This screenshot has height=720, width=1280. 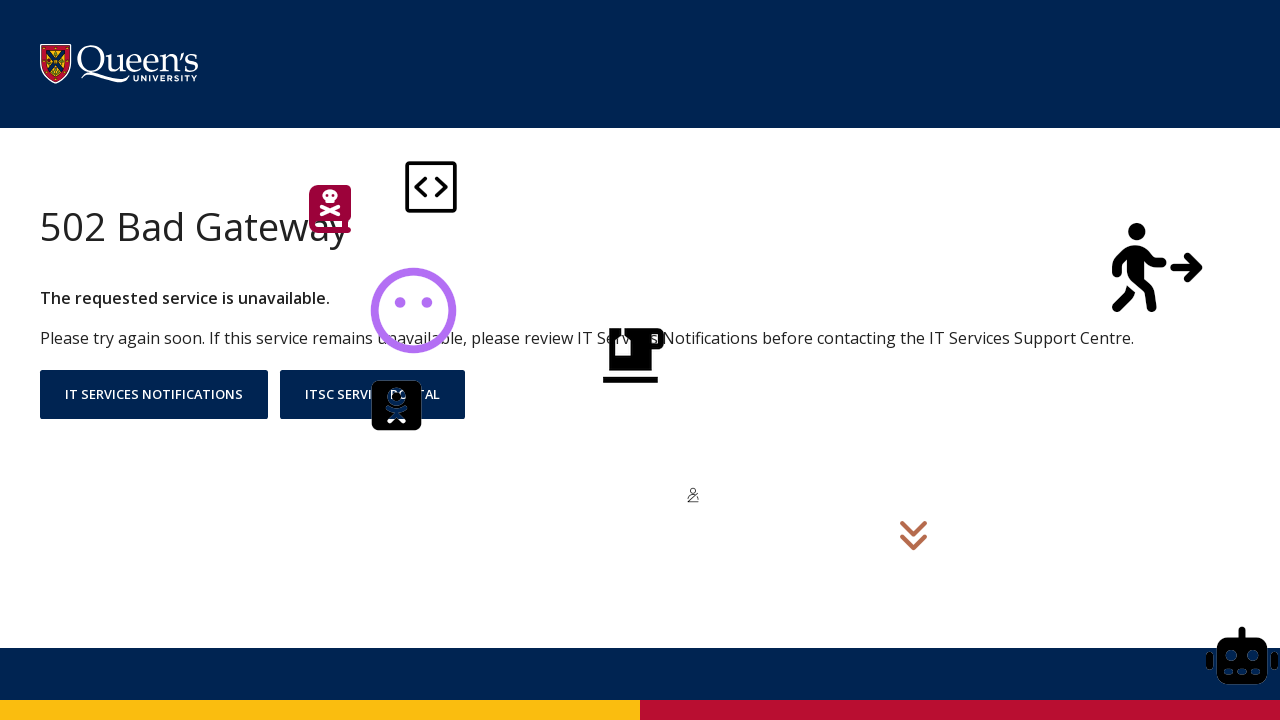 I want to click on exit or leave current area, so click(x=1156, y=267).